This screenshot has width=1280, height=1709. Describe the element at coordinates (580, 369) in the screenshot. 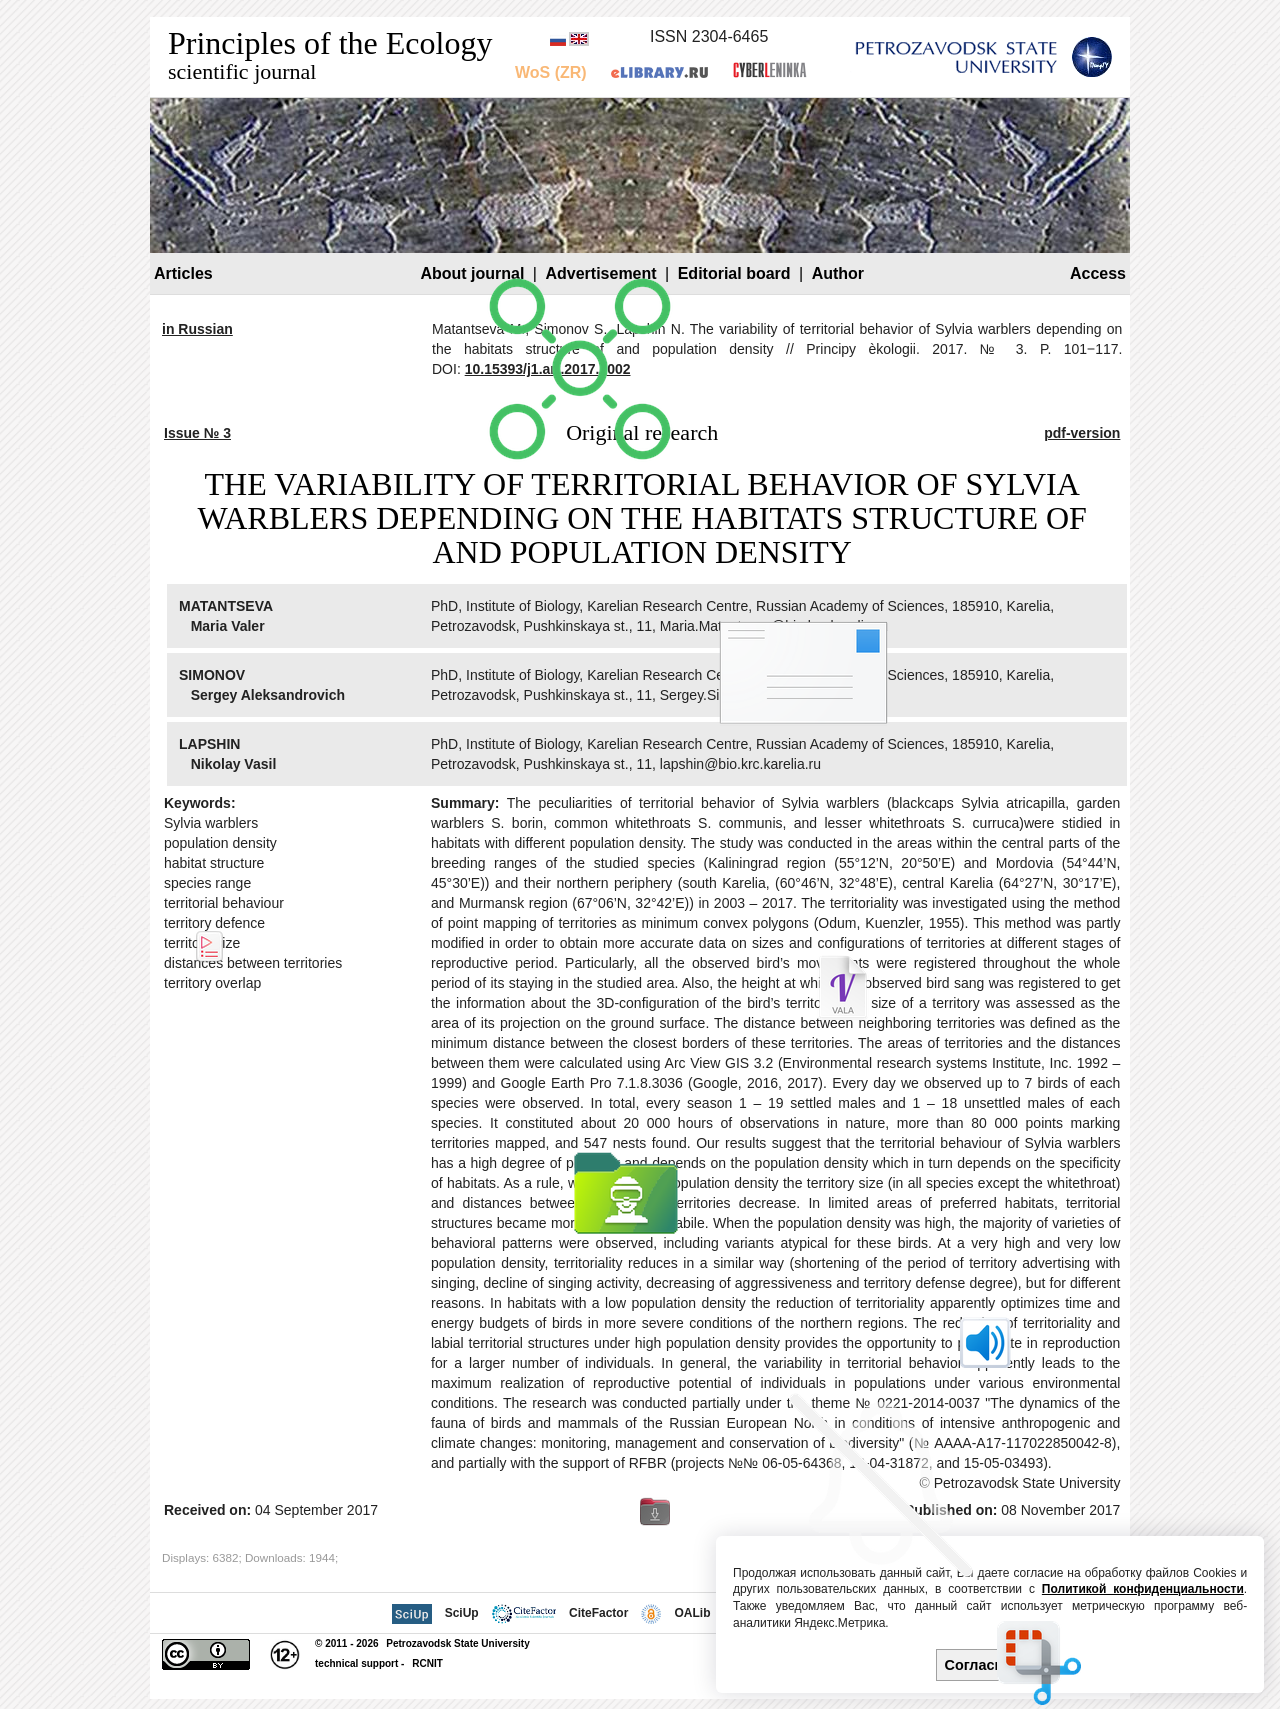

I see `access media library replication tools` at that location.